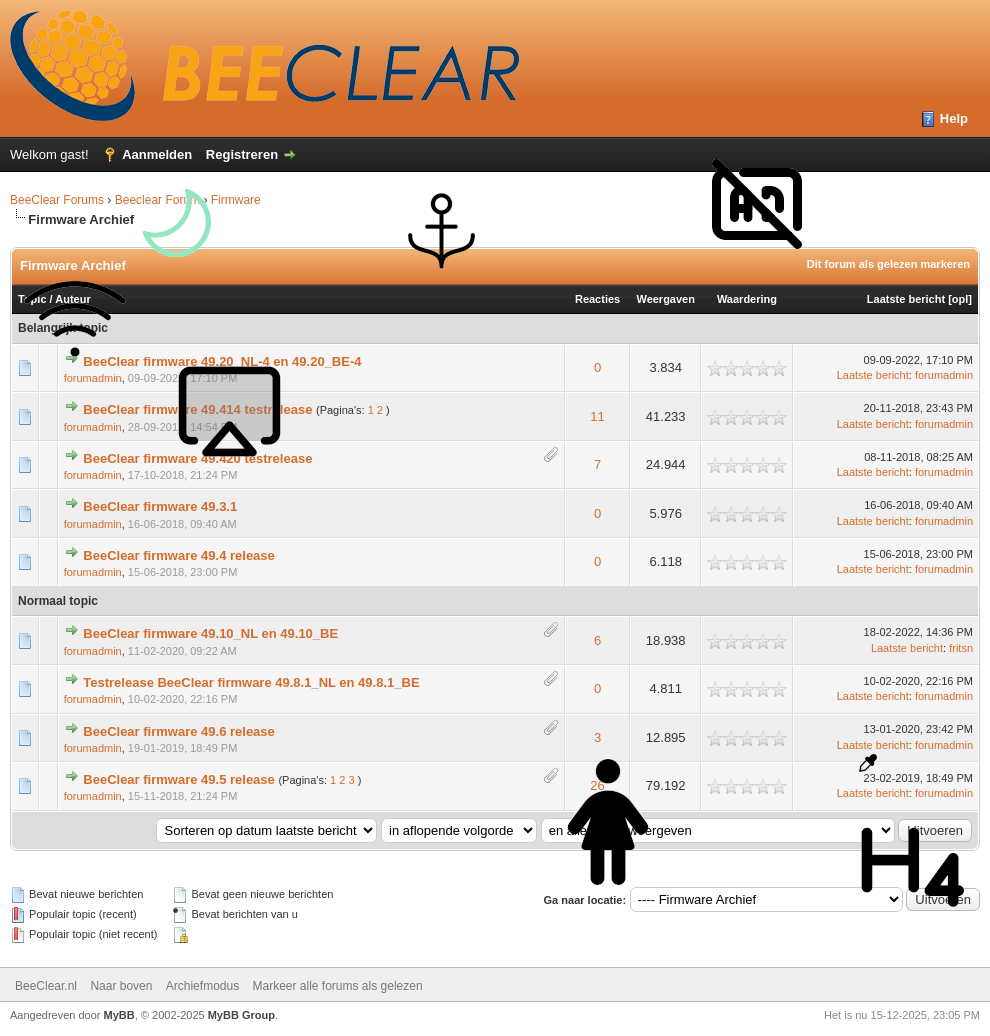  I want to click on anchor a link or section on a page, so click(441, 229).